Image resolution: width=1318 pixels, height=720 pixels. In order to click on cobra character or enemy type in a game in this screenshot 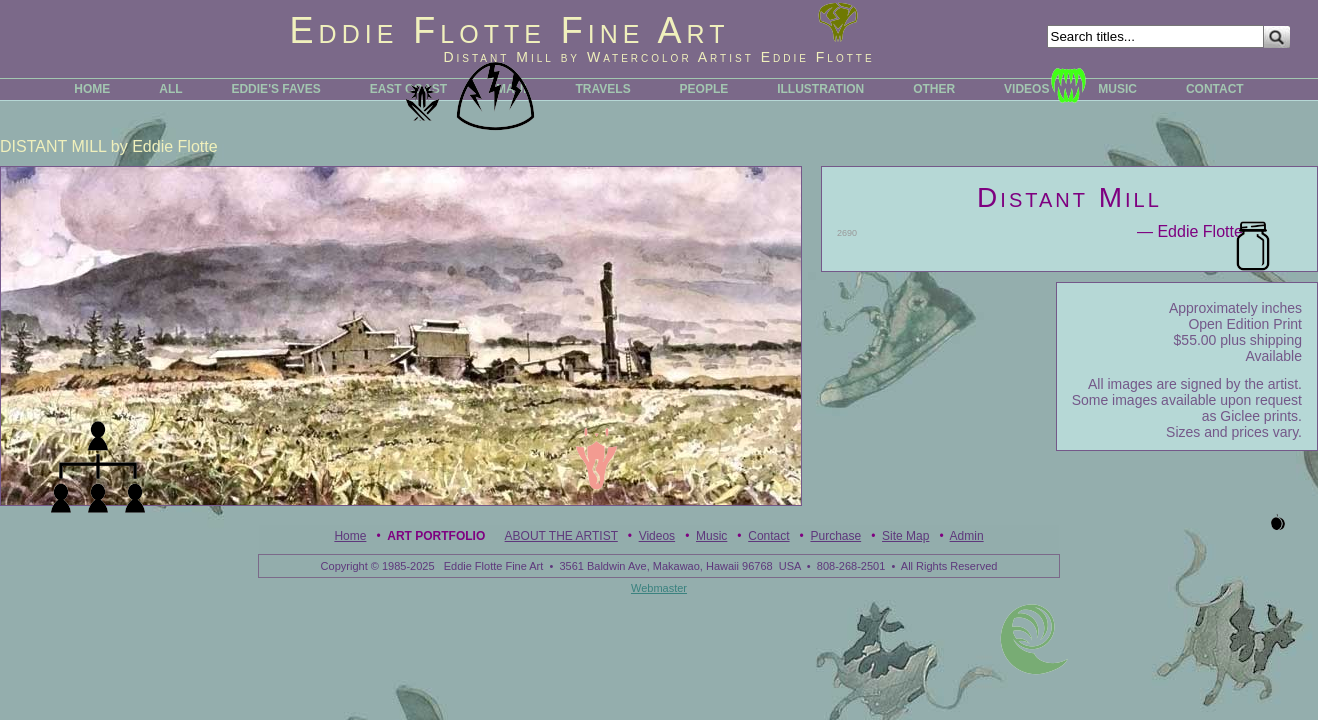, I will do `click(596, 458)`.